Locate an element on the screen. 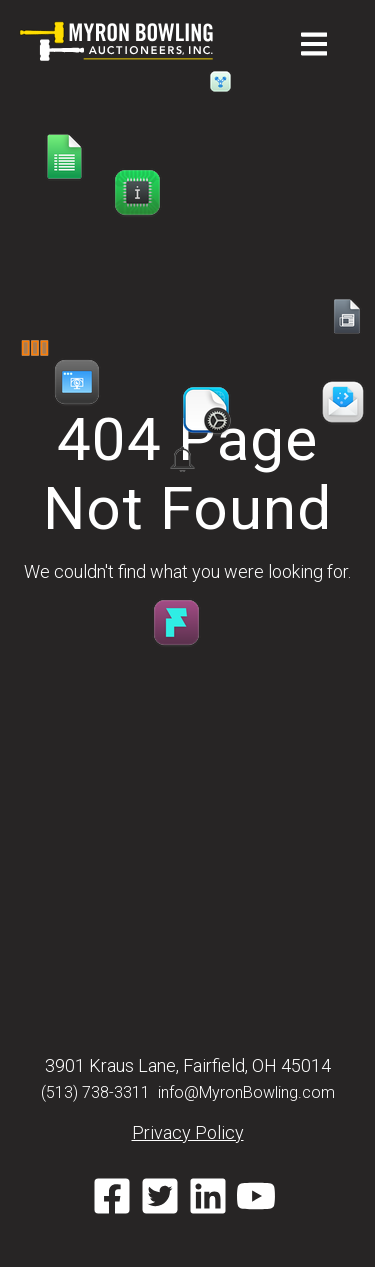 This screenshot has height=1267, width=375. open sieve mail filter editor is located at coordinates (343, 402).